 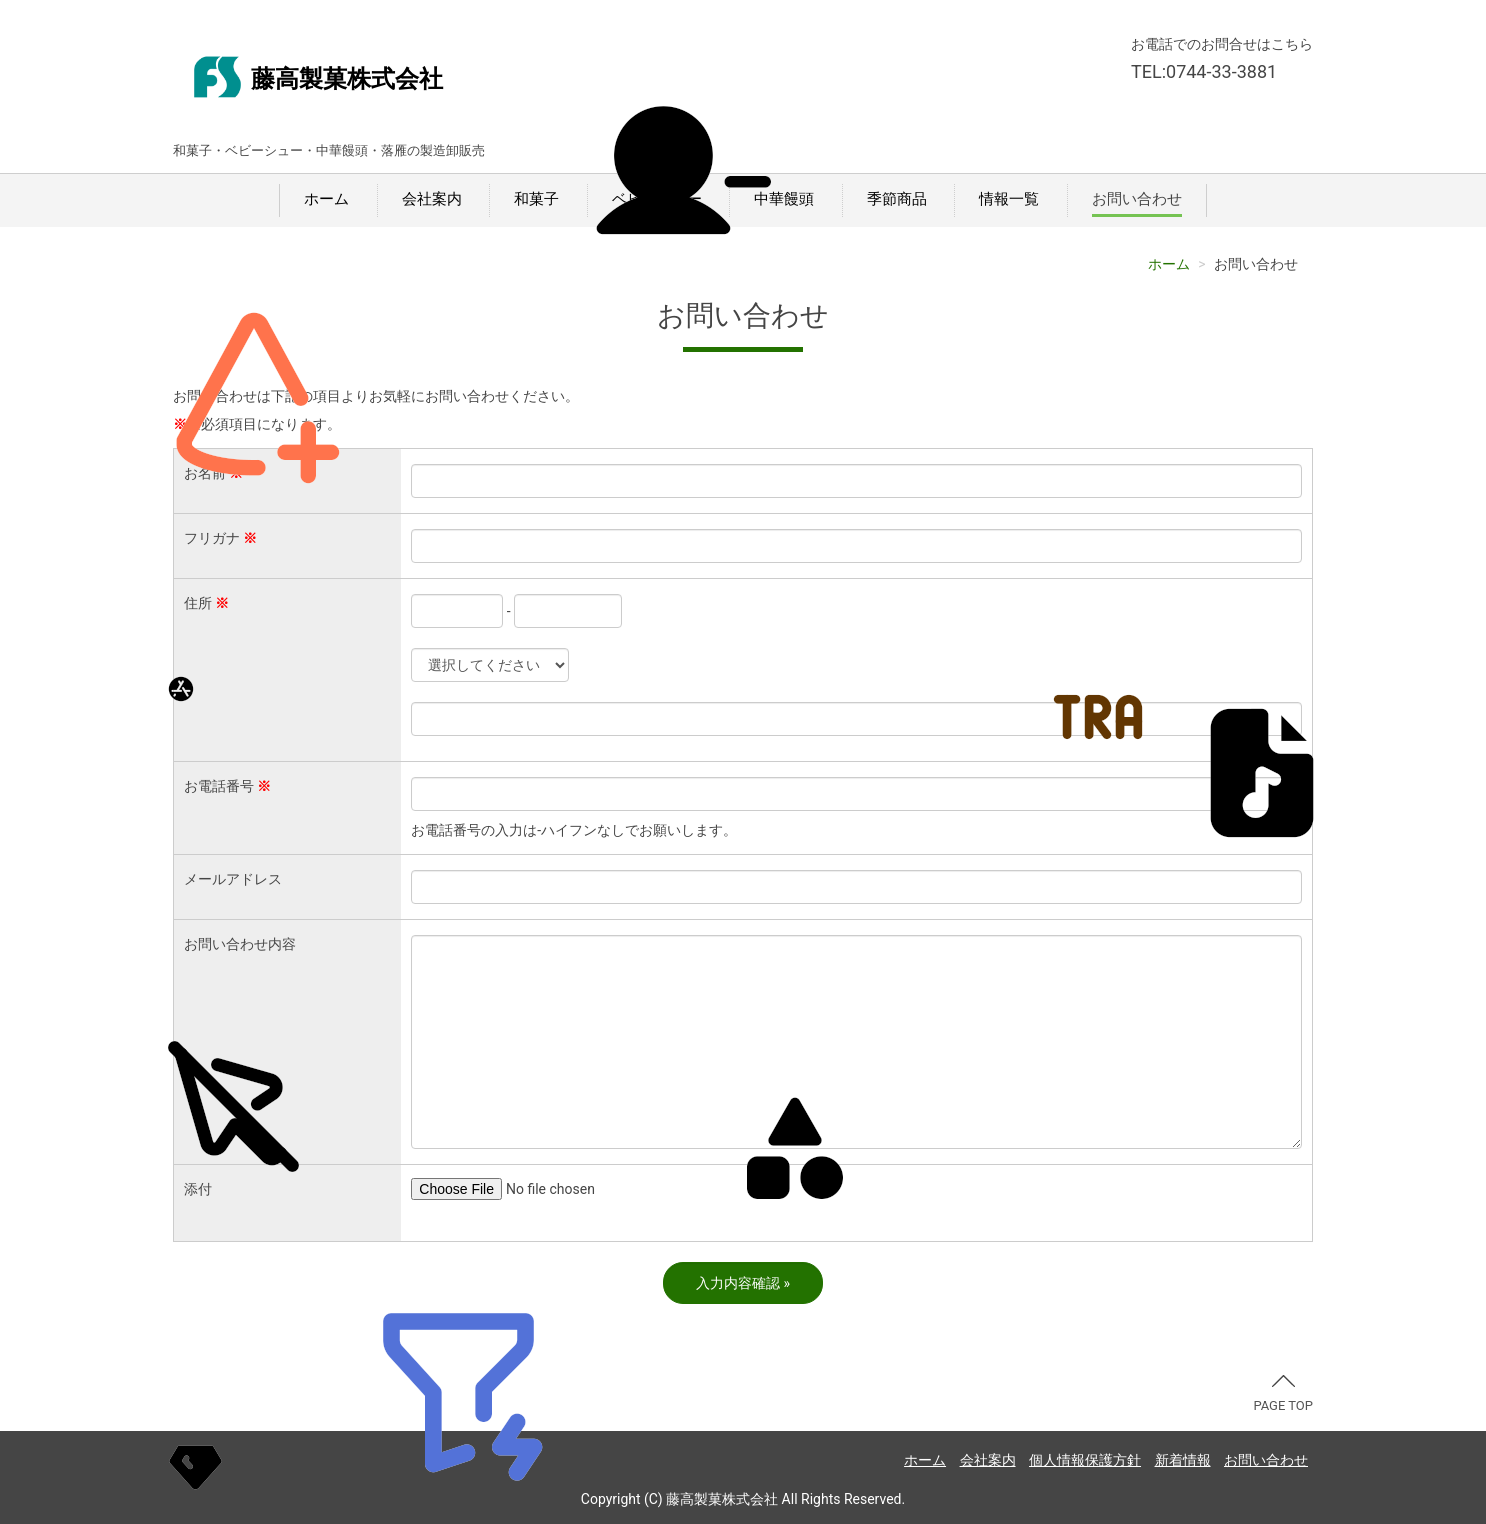 I want to click on indicates premium or pro membership status, so click(x=195, y=1466).